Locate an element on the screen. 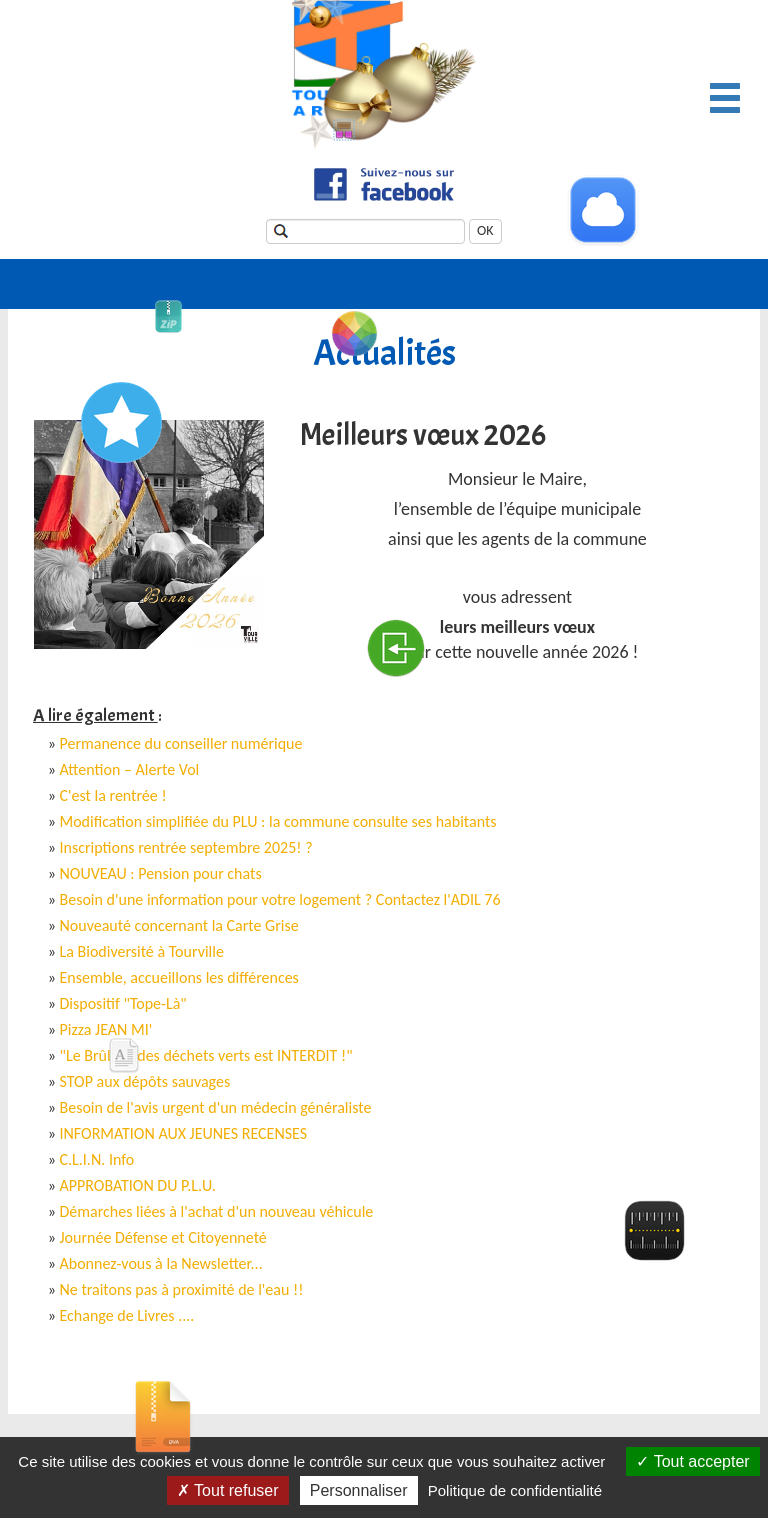 Image resolution: width=768 pixels, height=1518 pixels. open virtual appliance file for import into VirtualBox is located at coordinates (163, 1418).